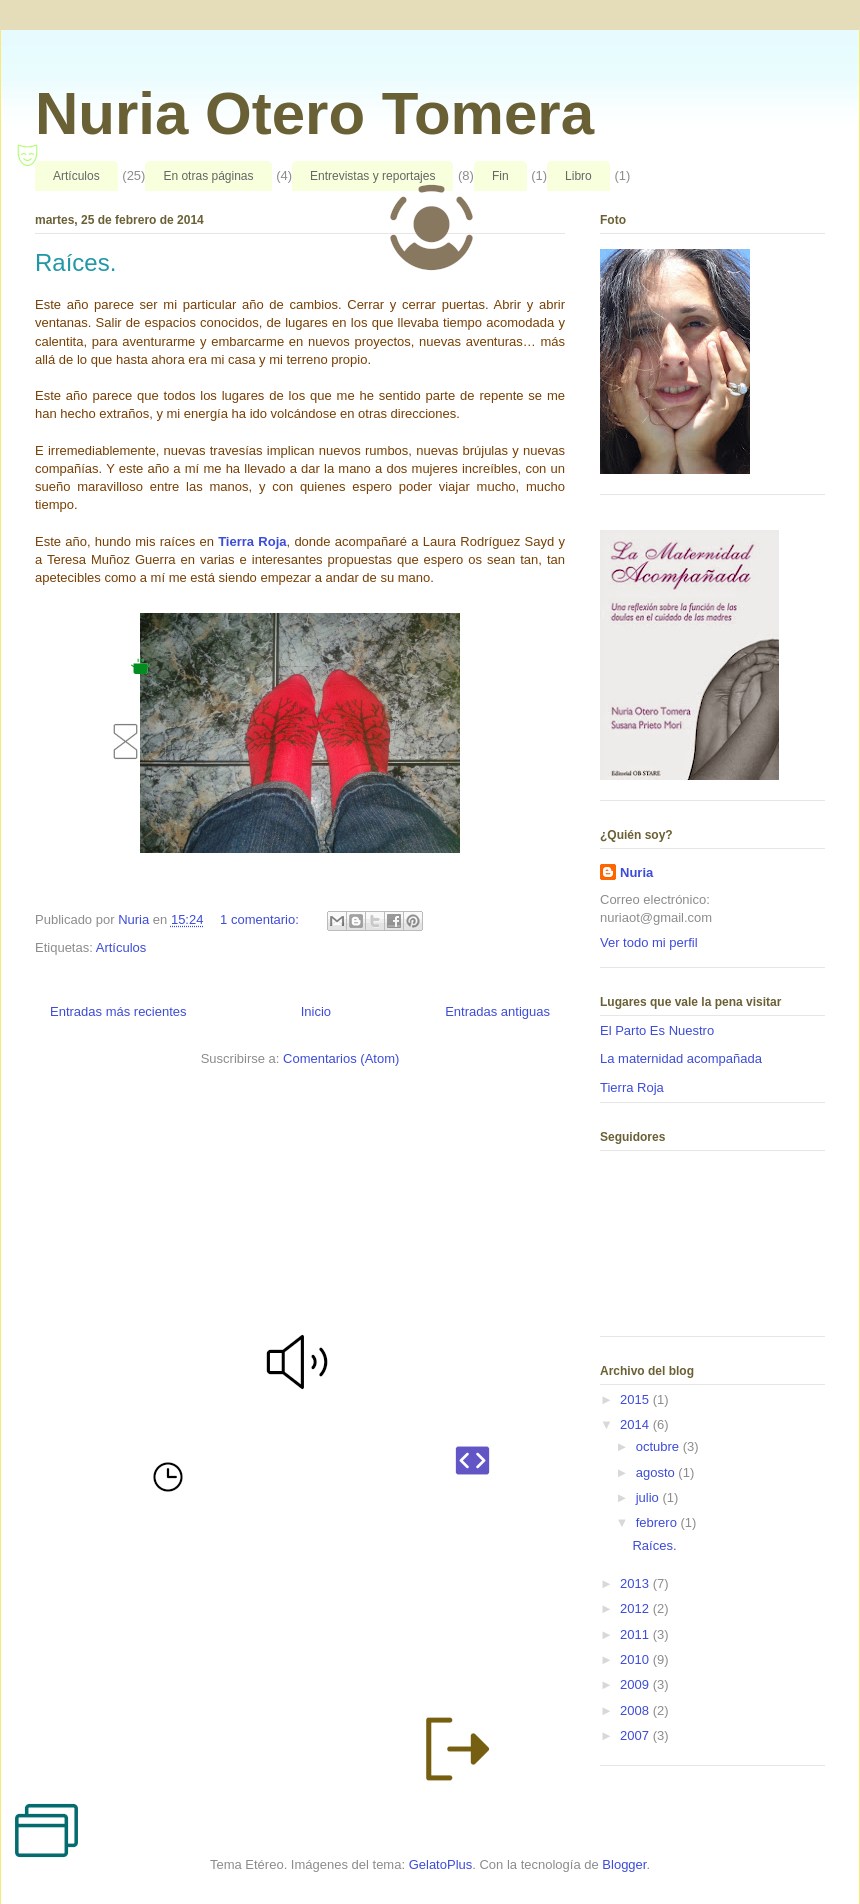 The width and height of the screenshot is (860, 1904). Describe the element at coordinates (168, 1477) in the screenshot. I see `view time or clock settings` at that location.